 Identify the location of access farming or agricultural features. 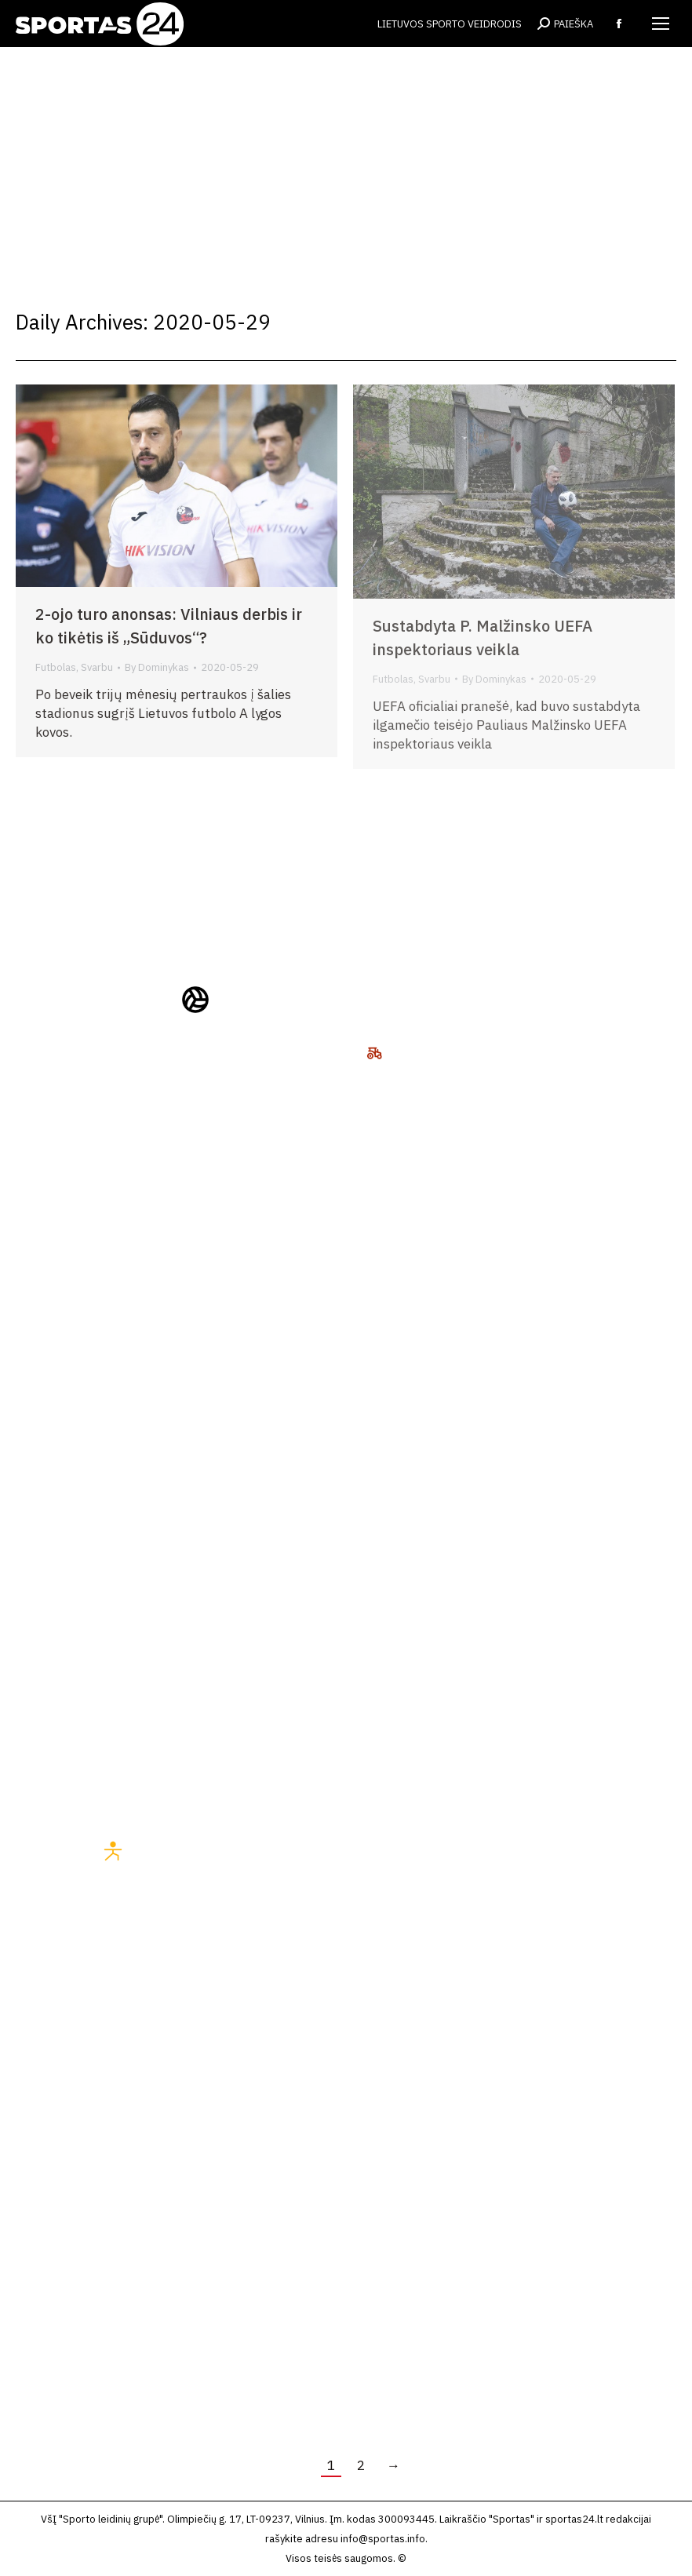
(374, 1053).